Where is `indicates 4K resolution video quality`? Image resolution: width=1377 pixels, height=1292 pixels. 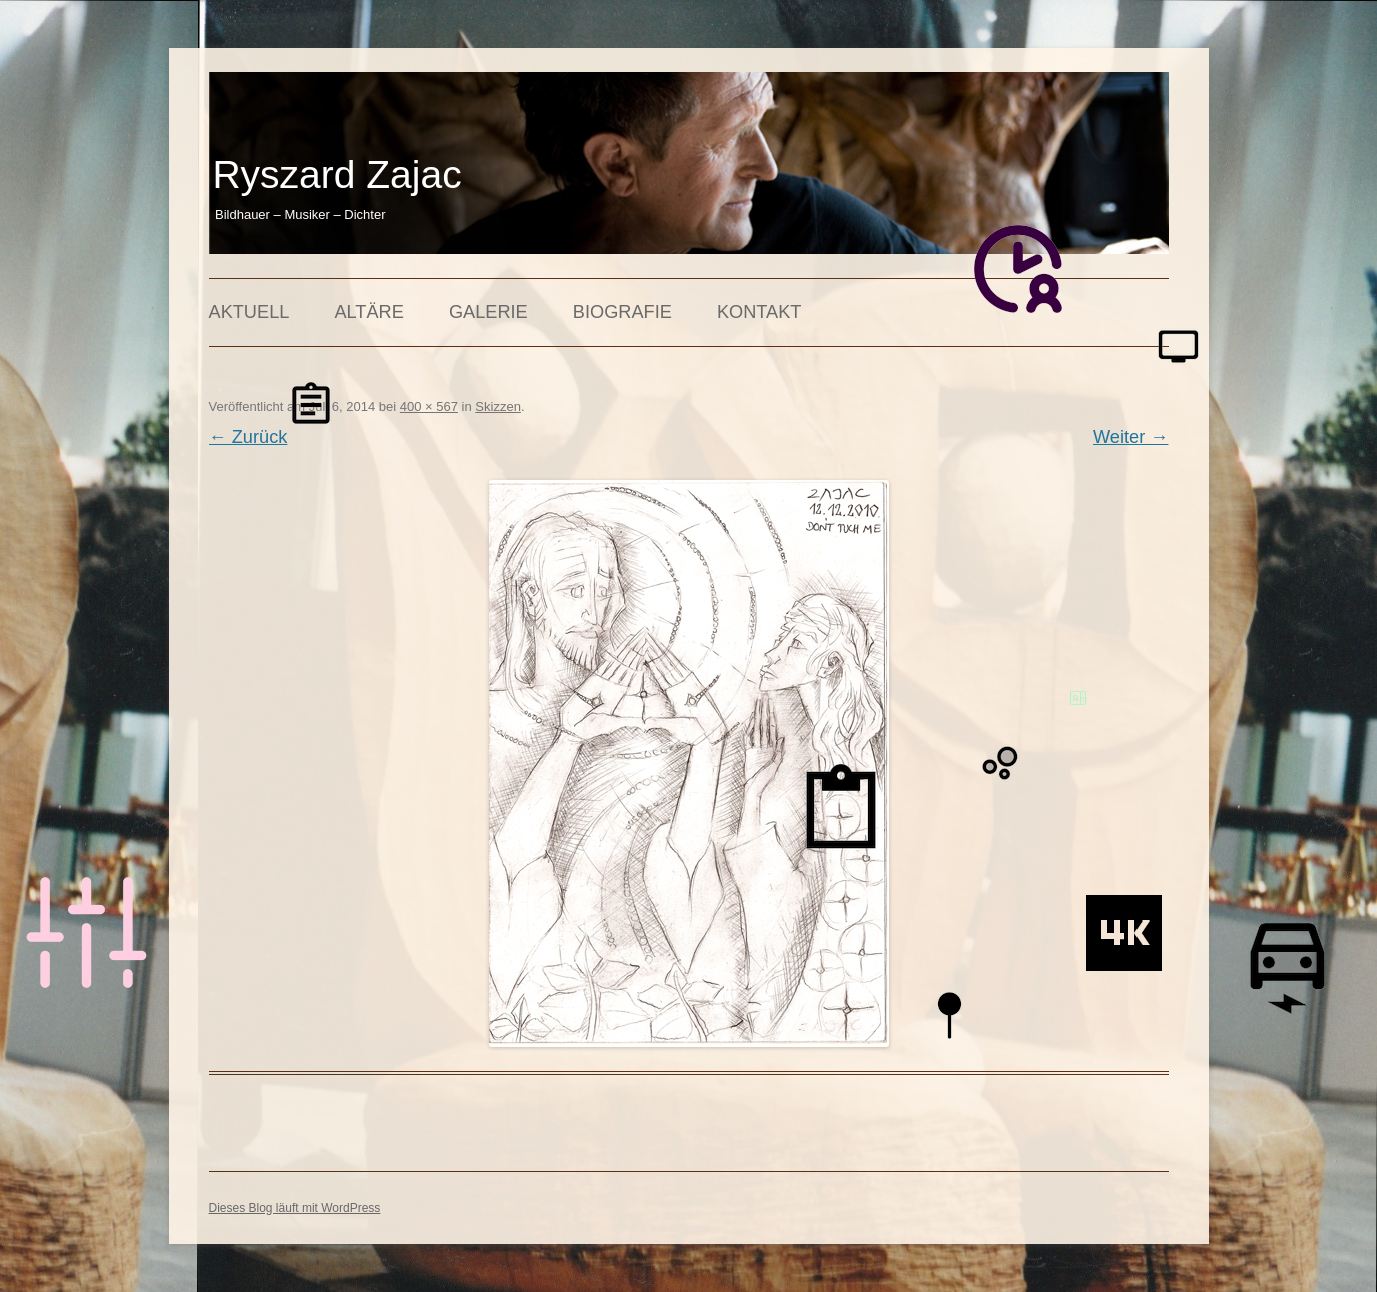 indicates 4K resolution video quality is located at coordinates (1124, 933).